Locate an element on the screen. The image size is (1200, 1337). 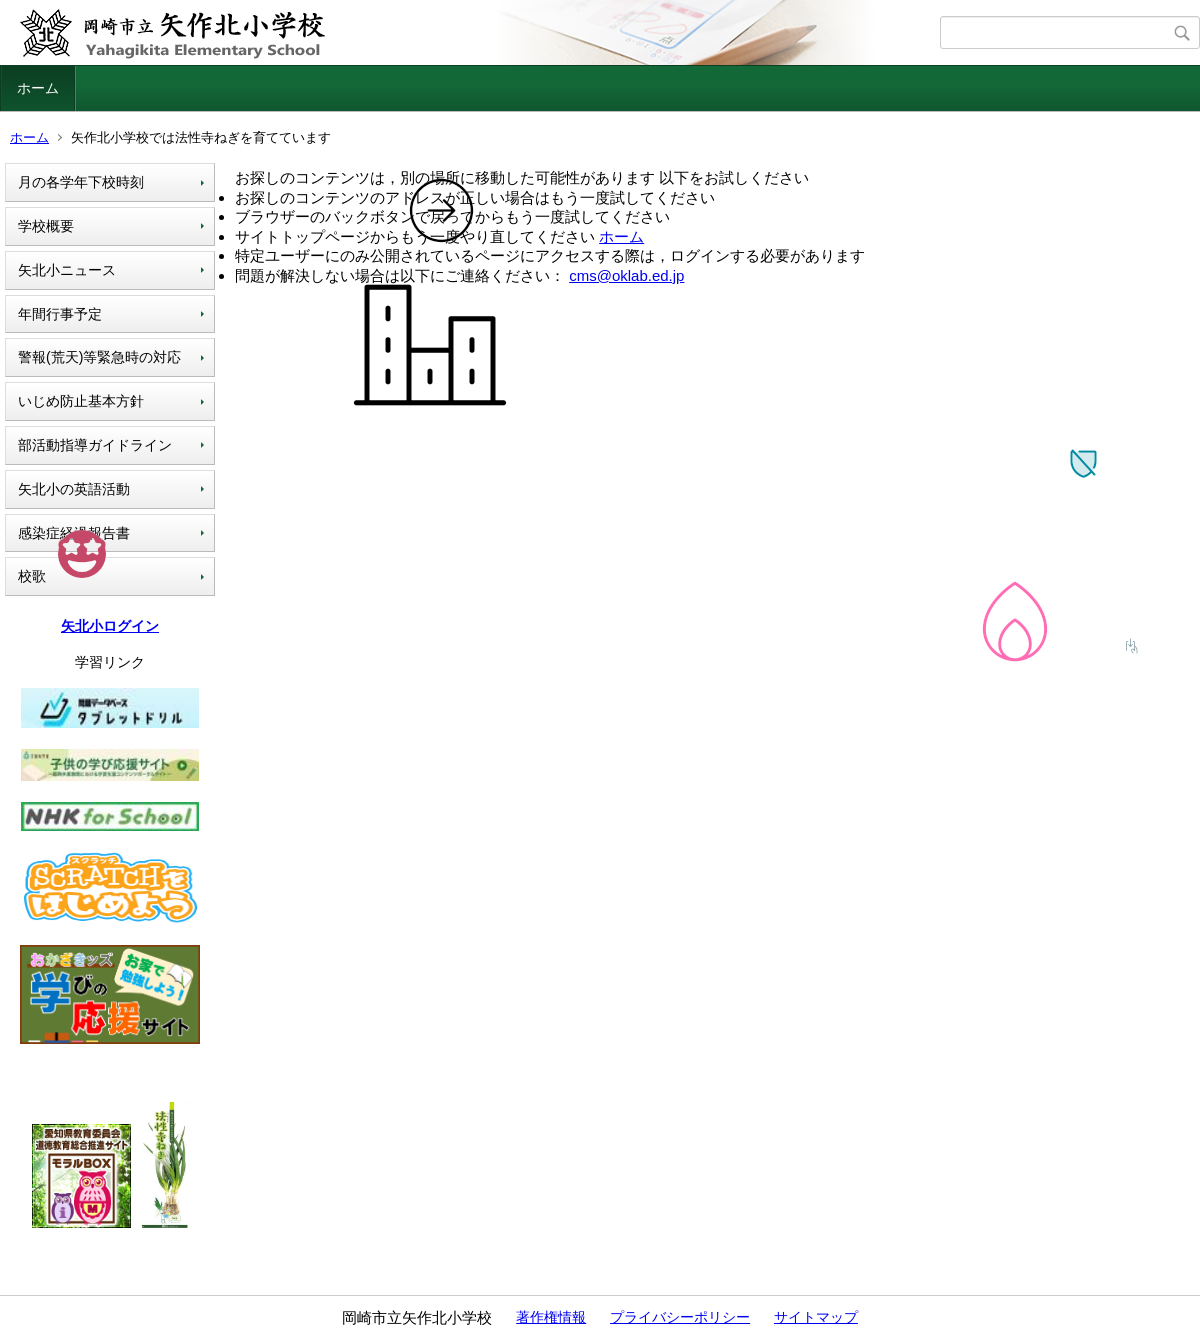
security or protection is disabled is located at coordinates (1083, 462).